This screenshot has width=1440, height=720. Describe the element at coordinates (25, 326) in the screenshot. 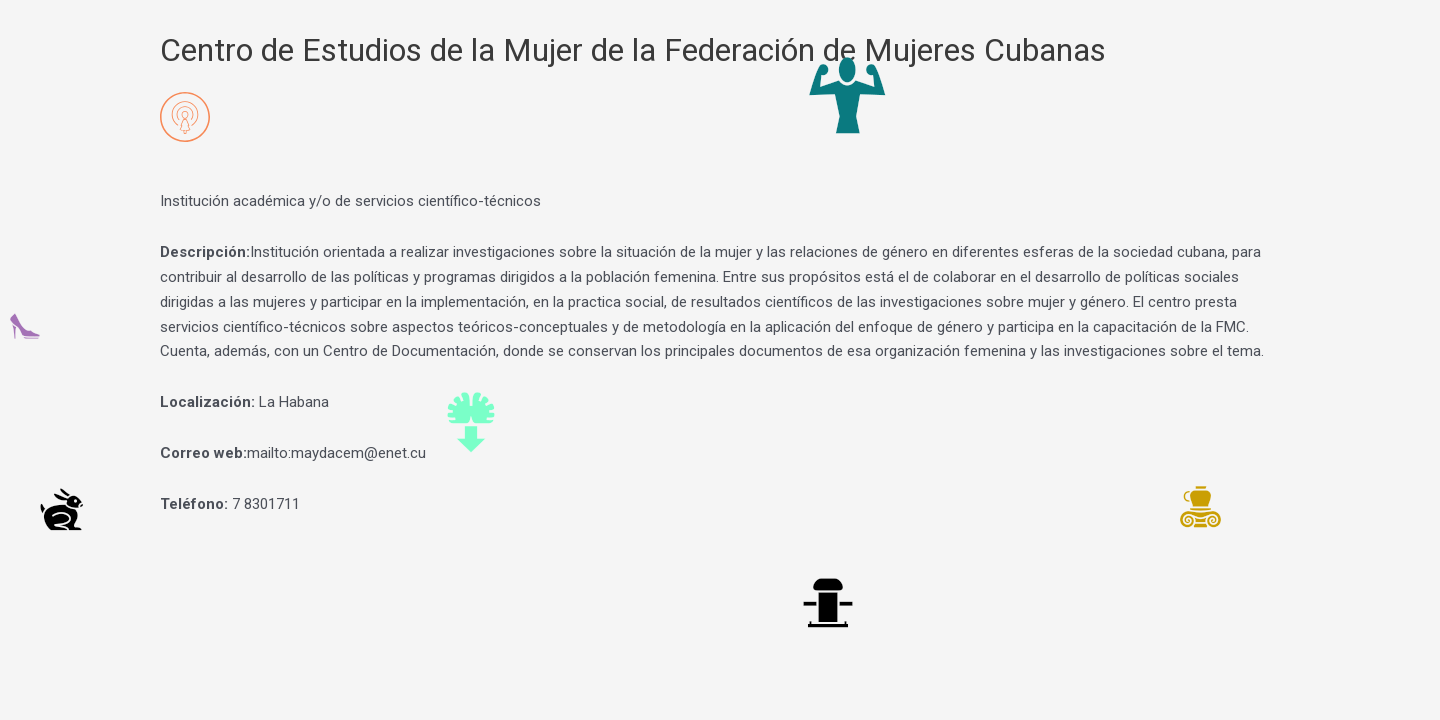

I see `browse women's footwear category` at that location.